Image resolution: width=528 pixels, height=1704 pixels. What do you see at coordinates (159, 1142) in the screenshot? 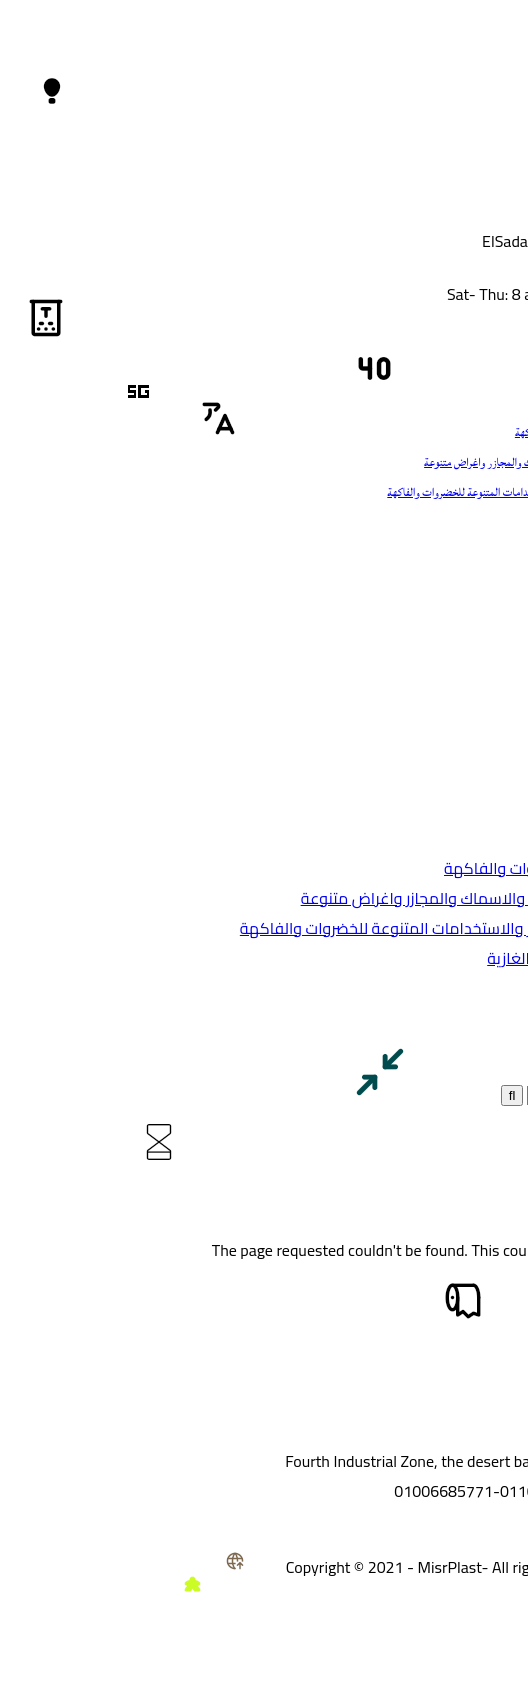
I see `indicates time is running low` at bounding box center [159, 1142].